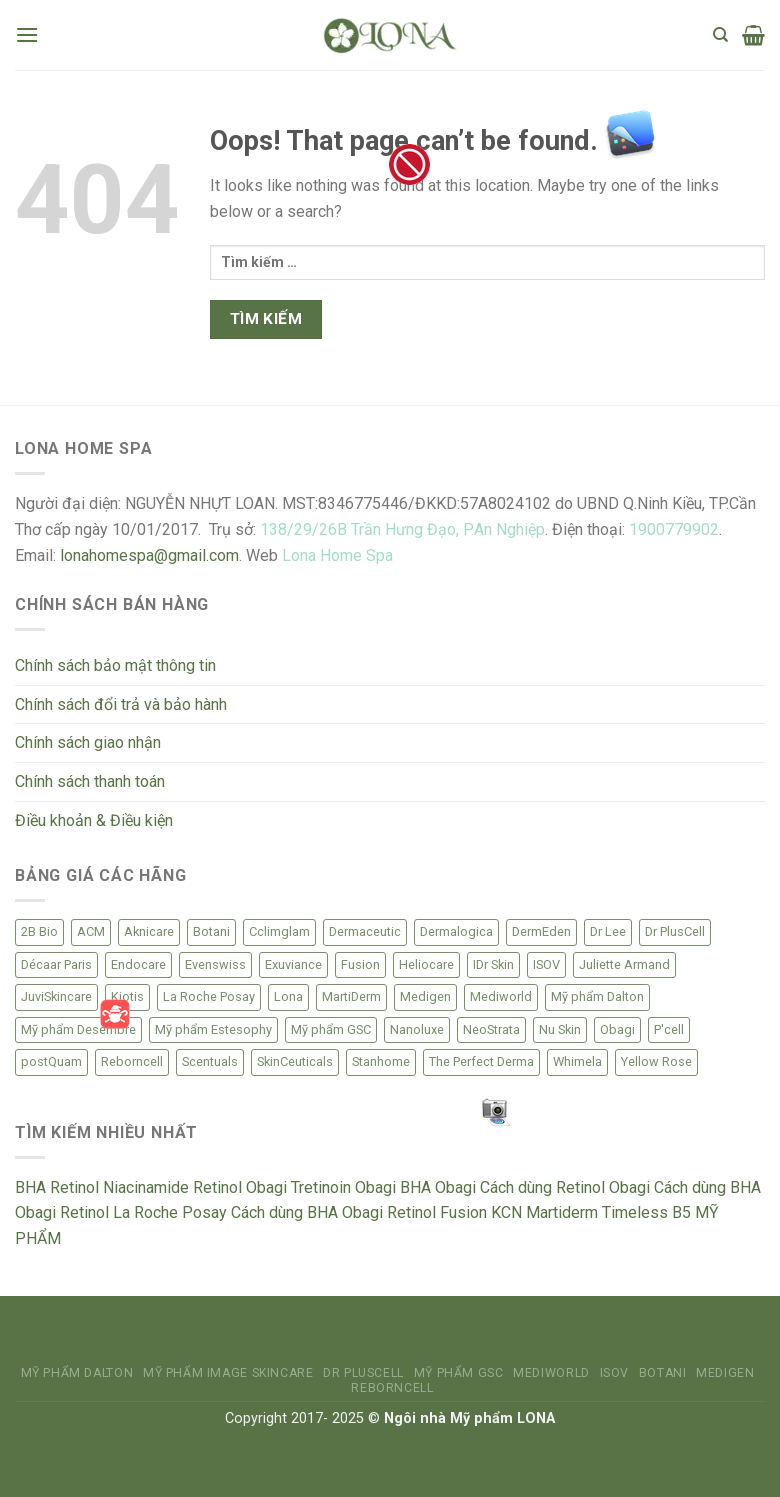  Describe the element at coordinates (115, 1014) in the screenshot. I see `open Santa security application` at that location.